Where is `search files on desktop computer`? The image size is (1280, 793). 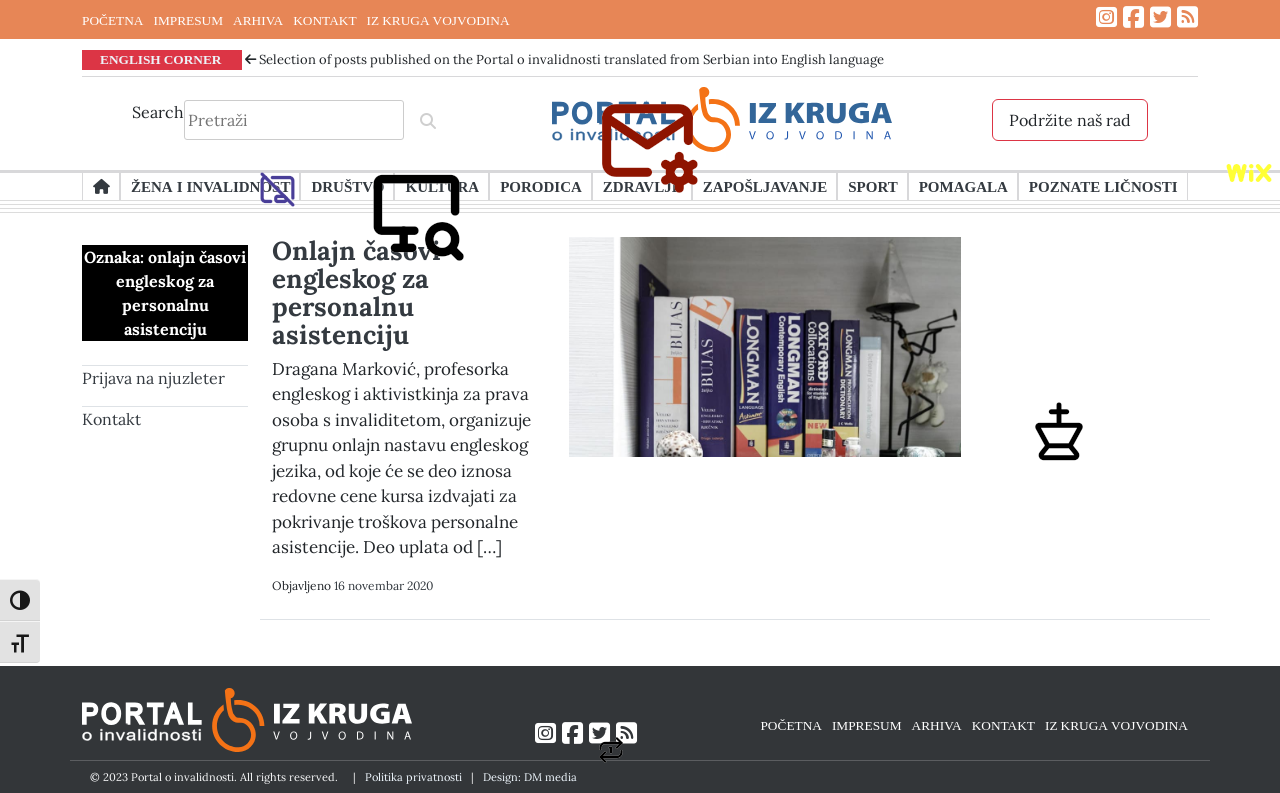 search files on desktop computer is located at coordinates (416, 213).